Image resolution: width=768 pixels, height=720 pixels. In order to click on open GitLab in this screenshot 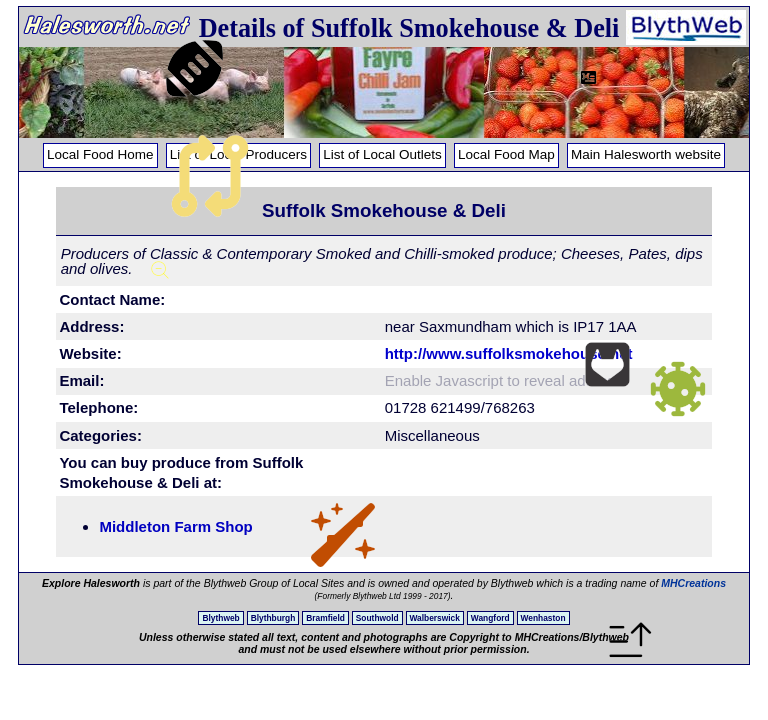, I will do `click(607, 364)`.